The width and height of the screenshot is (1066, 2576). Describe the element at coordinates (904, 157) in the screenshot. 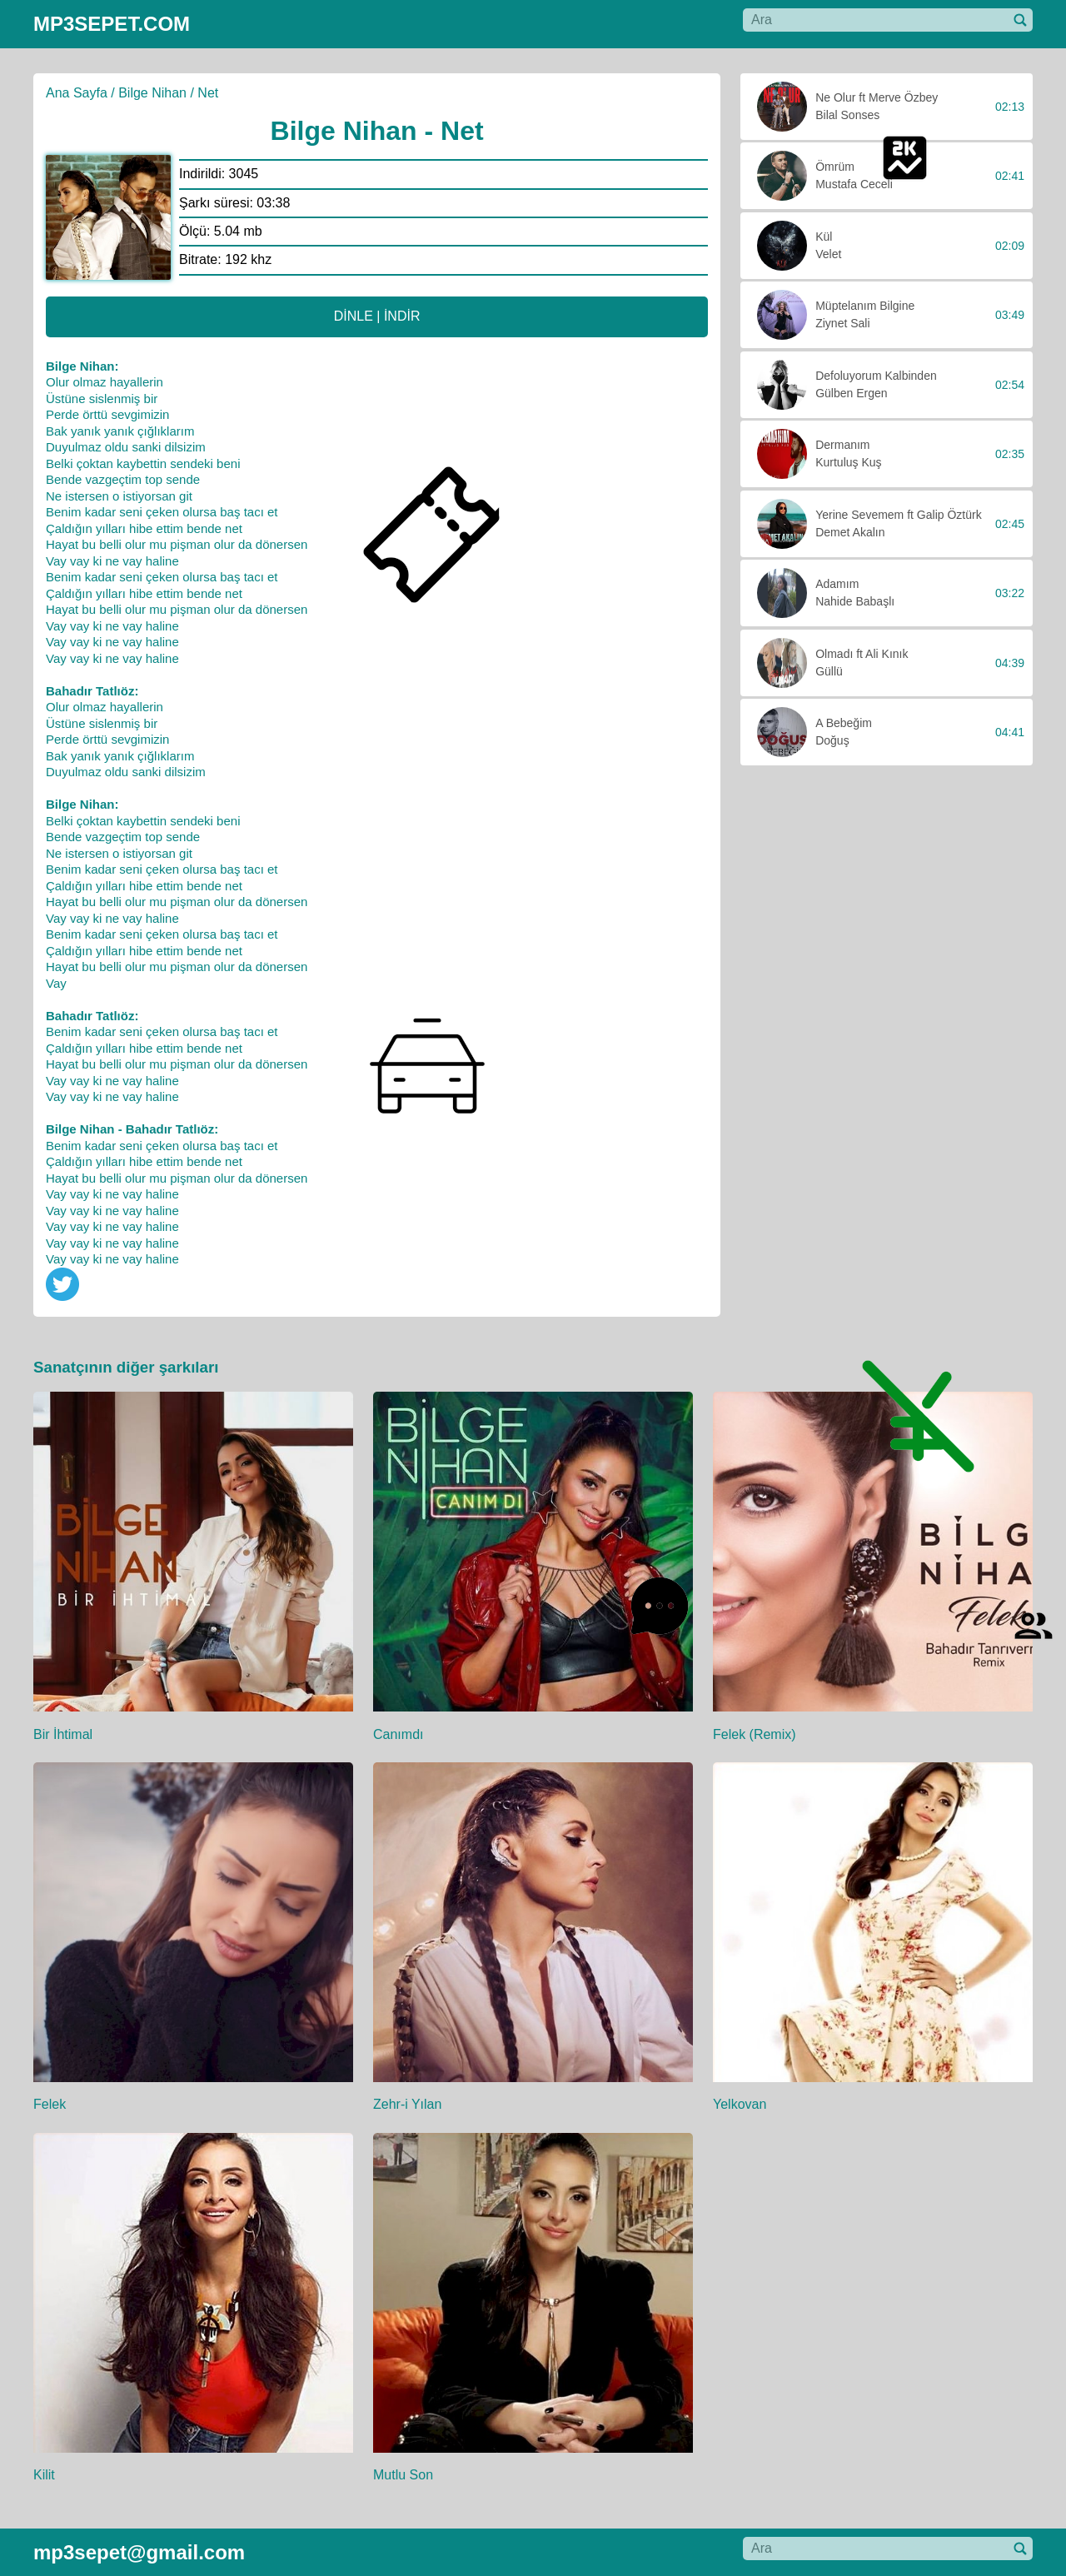

I see `view score or performance metrics` at that location.